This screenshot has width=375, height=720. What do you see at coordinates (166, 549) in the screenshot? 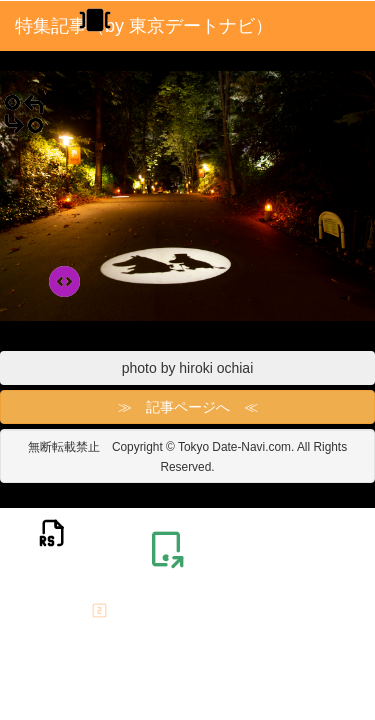
I see `share content from tablet to another device` at bounding box center [166, 549].